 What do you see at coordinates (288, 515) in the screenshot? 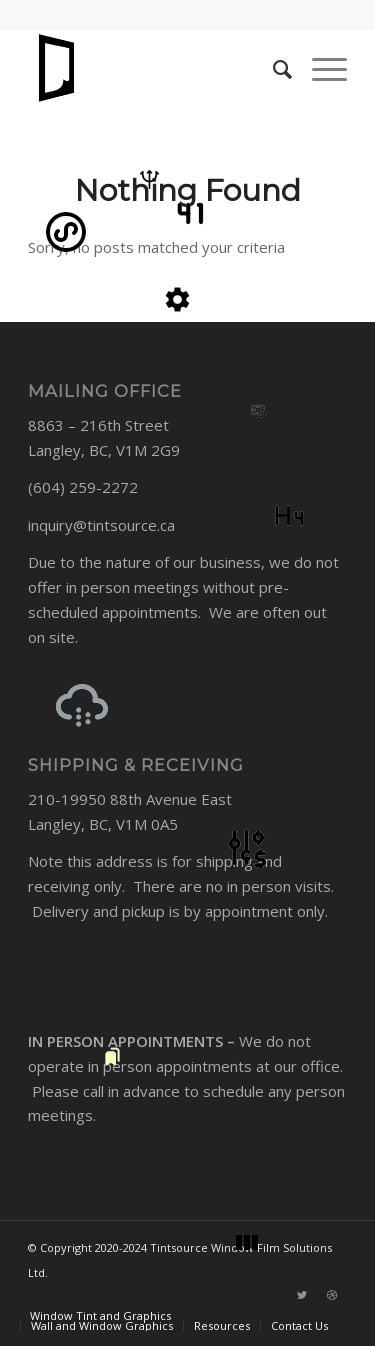
I see `format text as heading level 4` at bounding box center [288, 515].